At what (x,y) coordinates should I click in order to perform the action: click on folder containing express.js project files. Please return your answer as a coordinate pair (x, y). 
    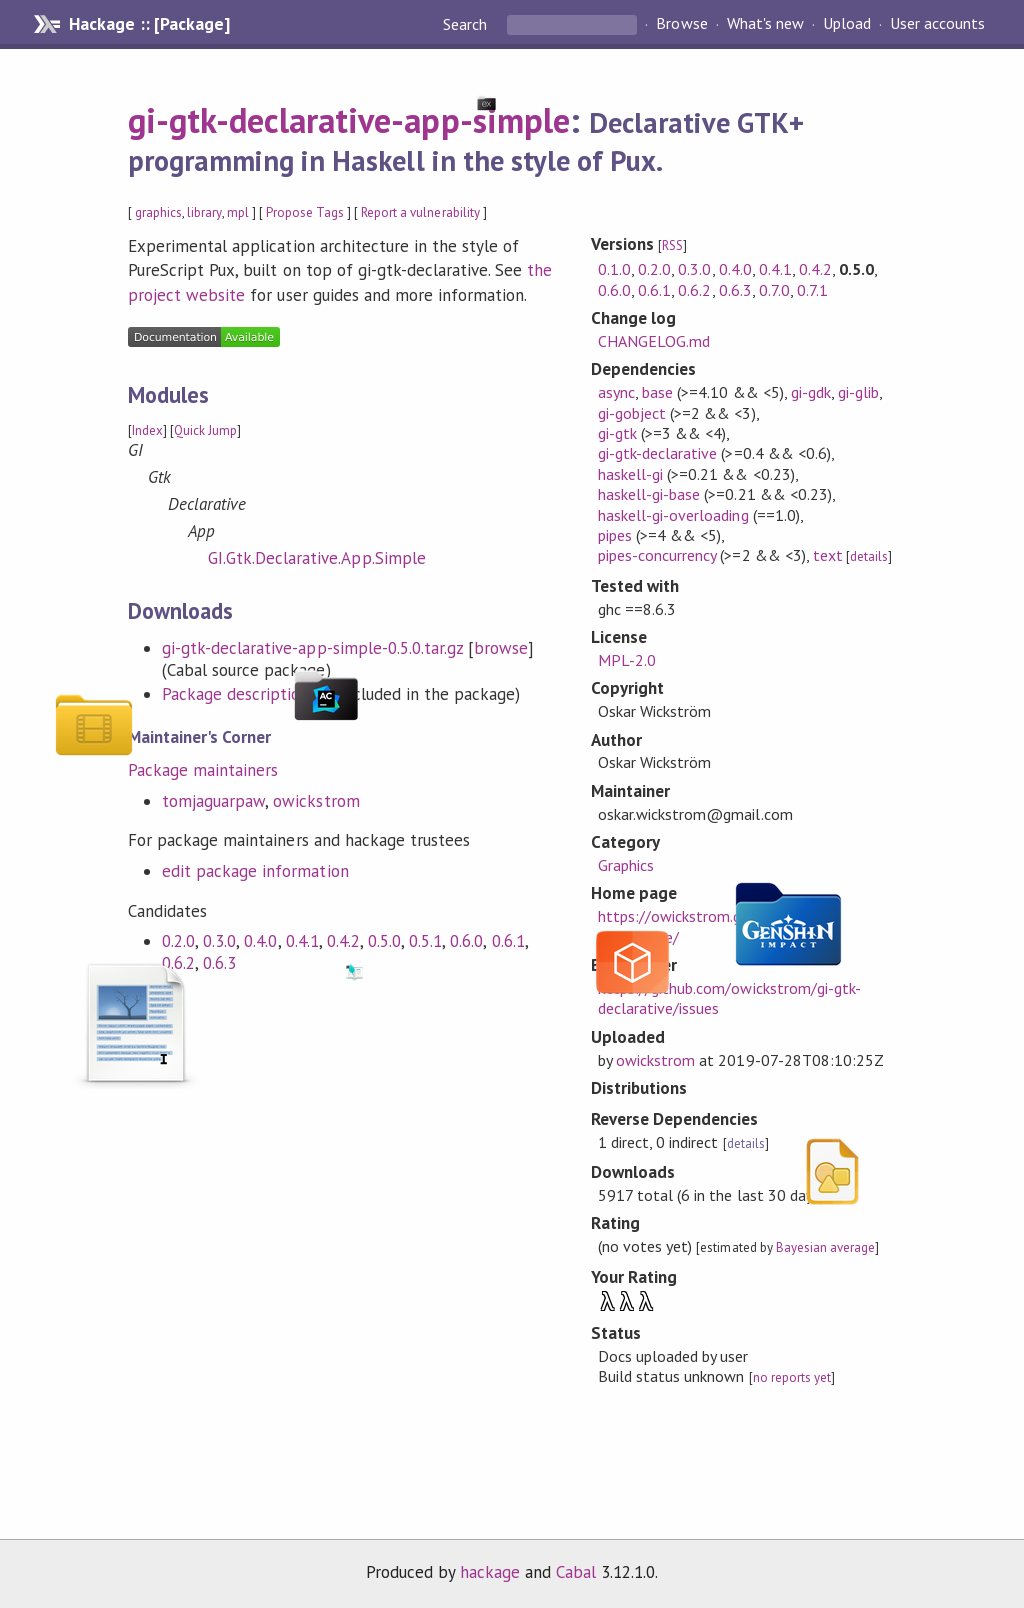
    Looking at the image, I should click on (486, 103).